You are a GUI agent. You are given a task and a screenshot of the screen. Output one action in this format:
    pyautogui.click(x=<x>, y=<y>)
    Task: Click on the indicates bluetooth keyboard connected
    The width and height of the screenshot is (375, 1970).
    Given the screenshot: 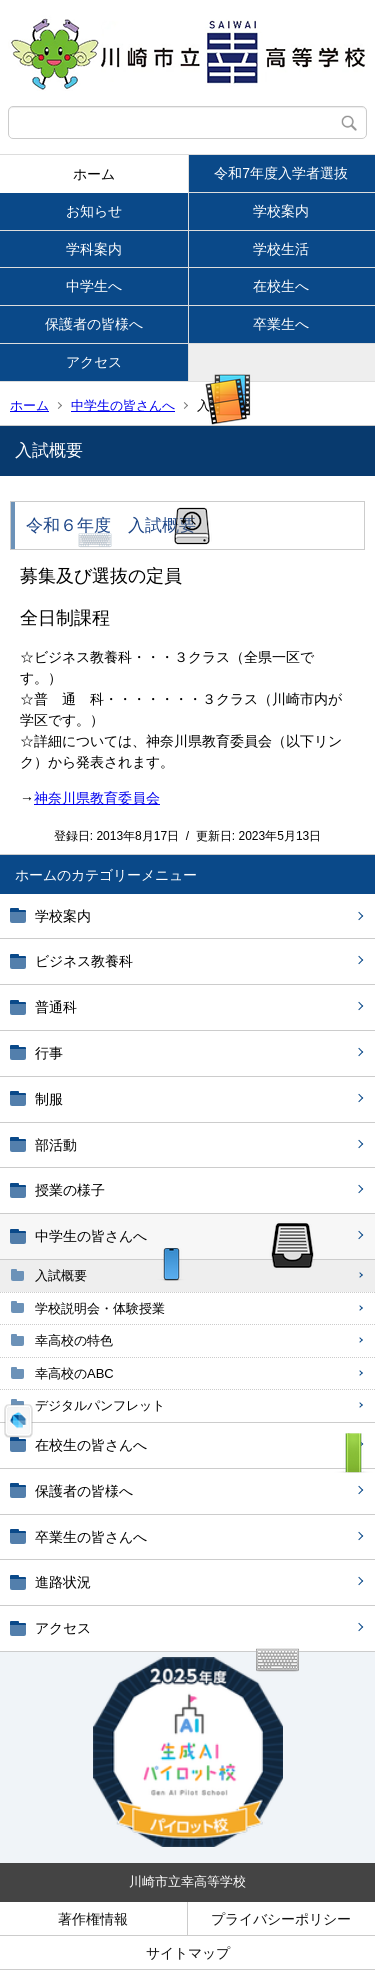 What is the action you would take?
    pyautogui.click(x=277, y=1659)
    